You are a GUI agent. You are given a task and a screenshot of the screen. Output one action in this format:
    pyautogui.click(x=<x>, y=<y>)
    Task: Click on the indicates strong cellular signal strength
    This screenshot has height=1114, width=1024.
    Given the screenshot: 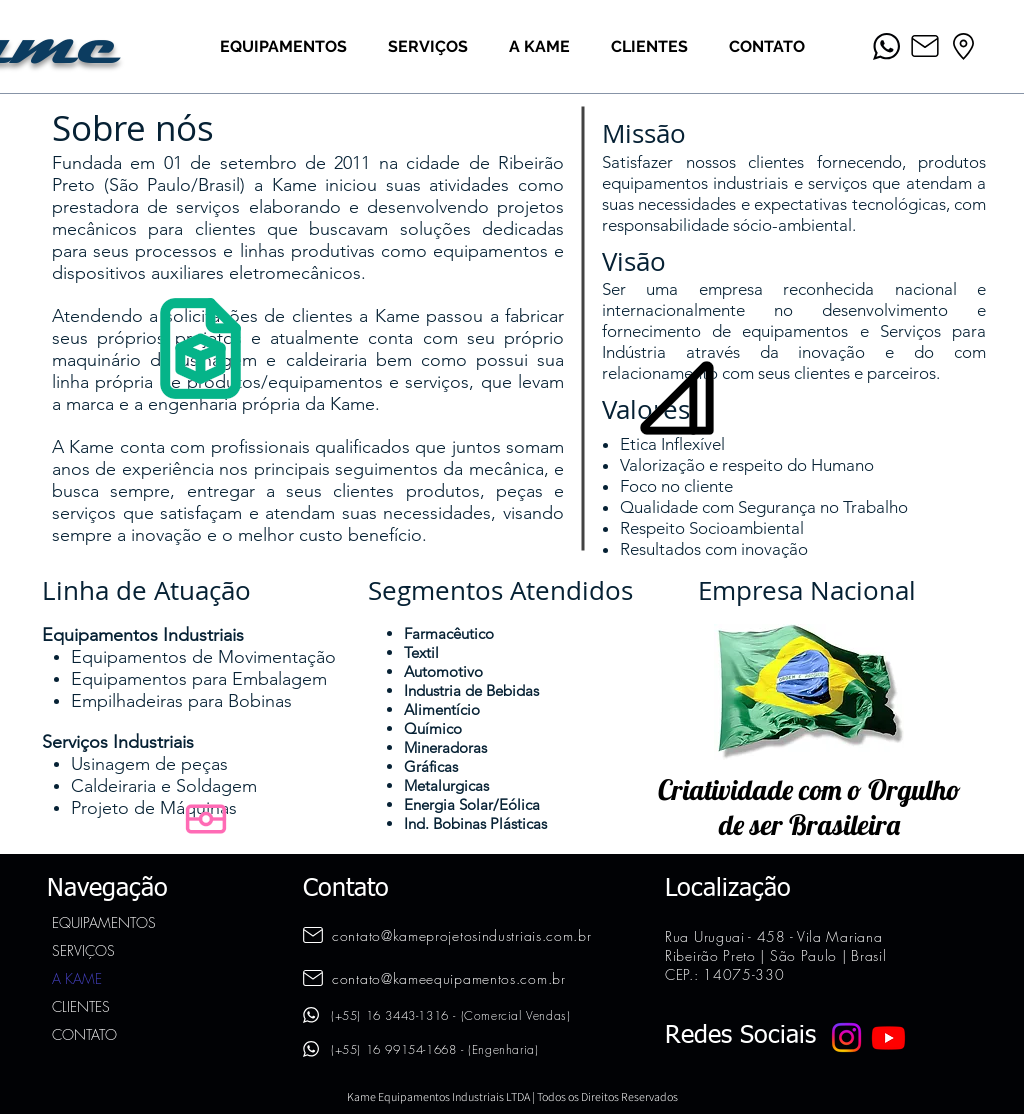 What is the action you would take?
    pyautogui.click(x=677, y=398)
    